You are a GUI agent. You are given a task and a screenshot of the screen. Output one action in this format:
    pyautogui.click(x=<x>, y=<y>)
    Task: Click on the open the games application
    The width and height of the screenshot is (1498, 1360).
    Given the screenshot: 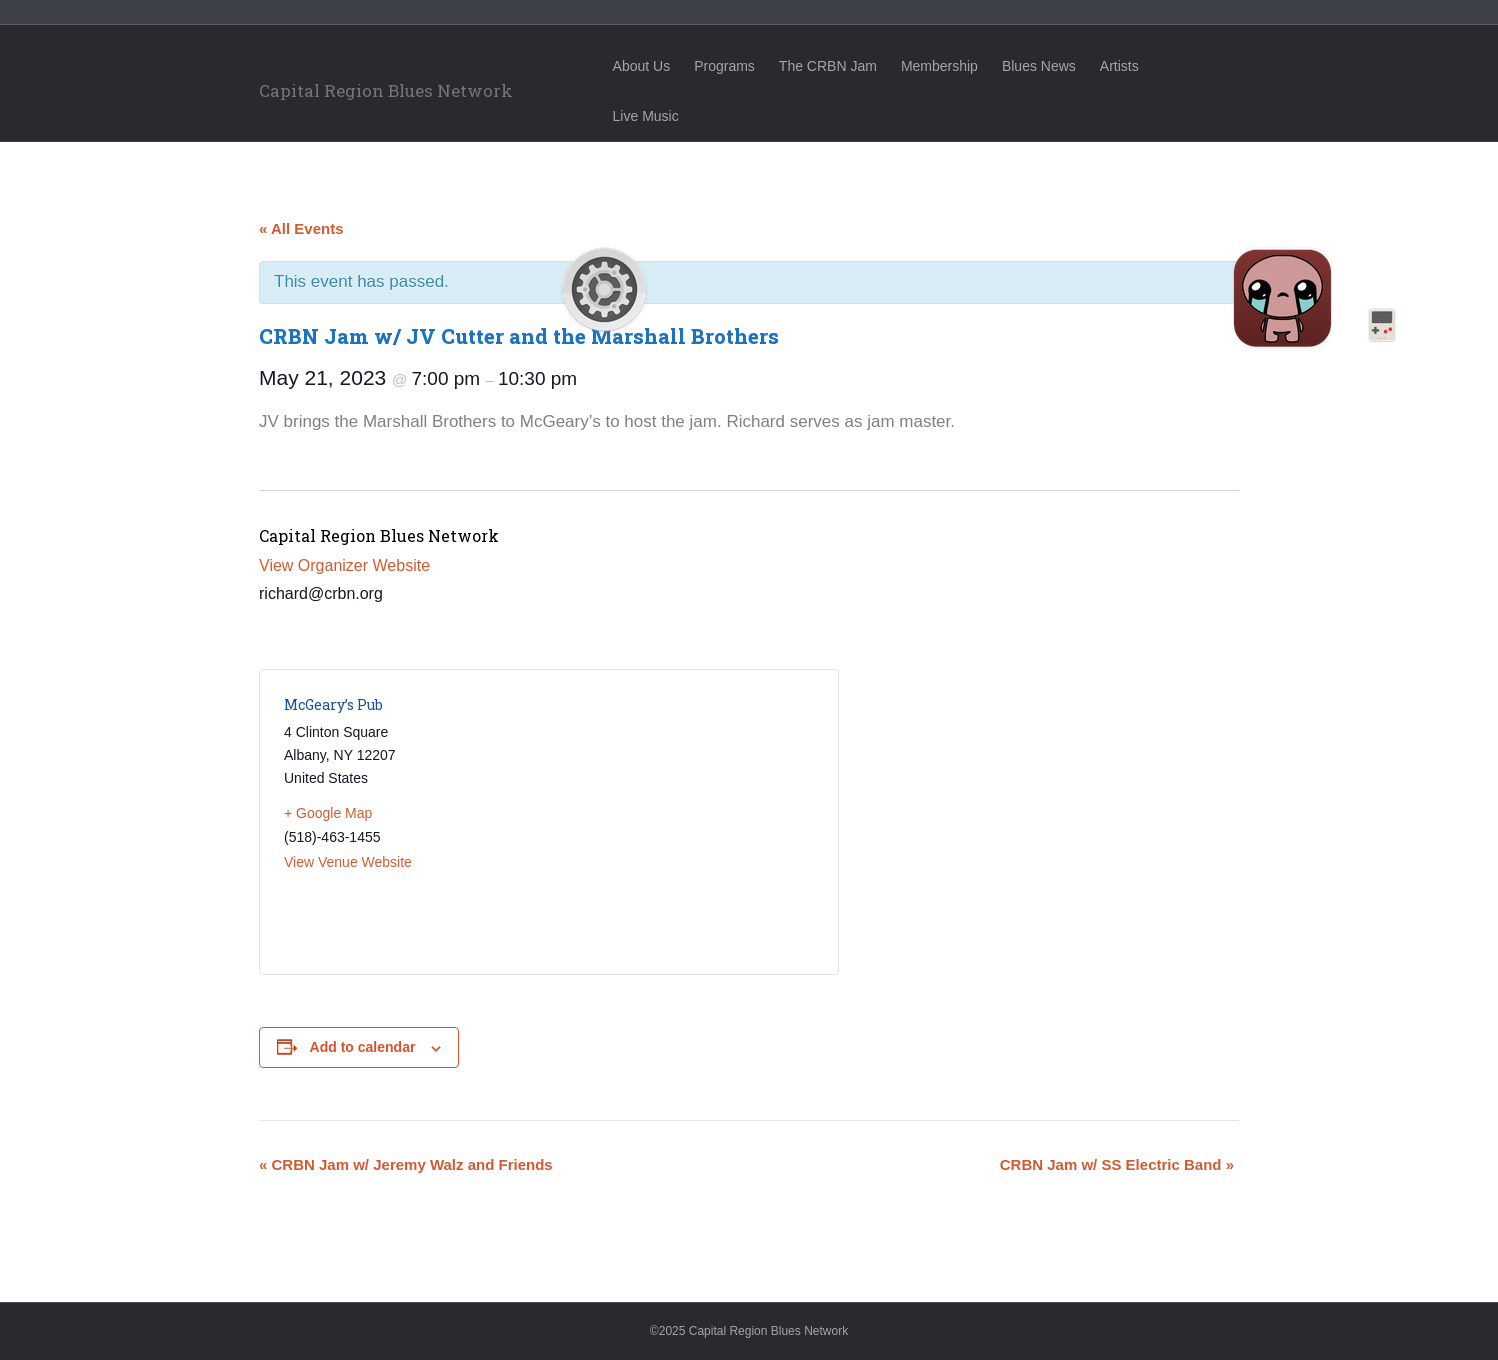 What is the action you would take?
    pyautogui.click(x=1382, y=325)
    